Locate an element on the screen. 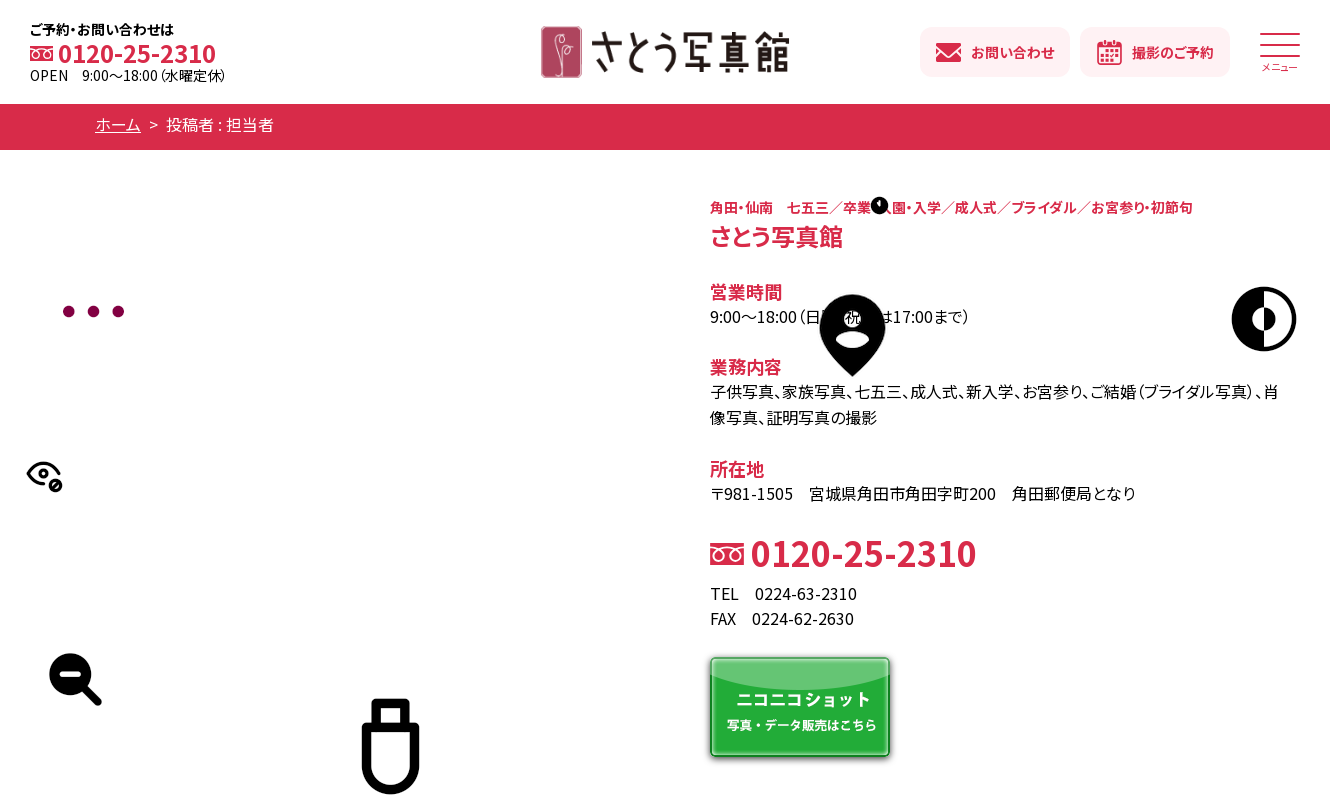 The width and height of the screenshot is (1330, 807). connect a USB device is located at coordinates (390, 746).